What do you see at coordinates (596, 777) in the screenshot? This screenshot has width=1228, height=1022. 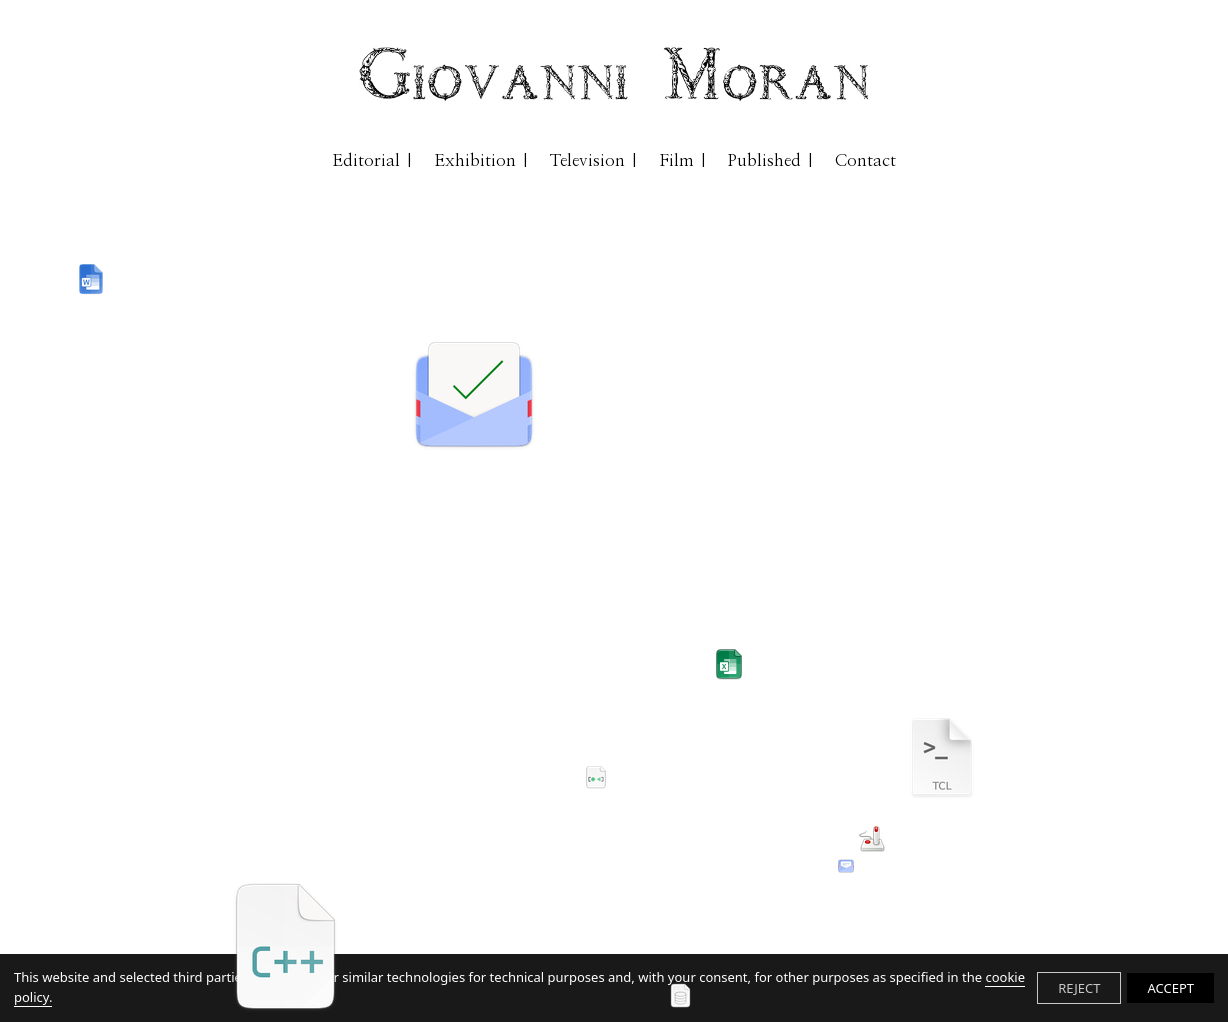 I see `a systemd unit configuration file` at bounding box center [596, 777].